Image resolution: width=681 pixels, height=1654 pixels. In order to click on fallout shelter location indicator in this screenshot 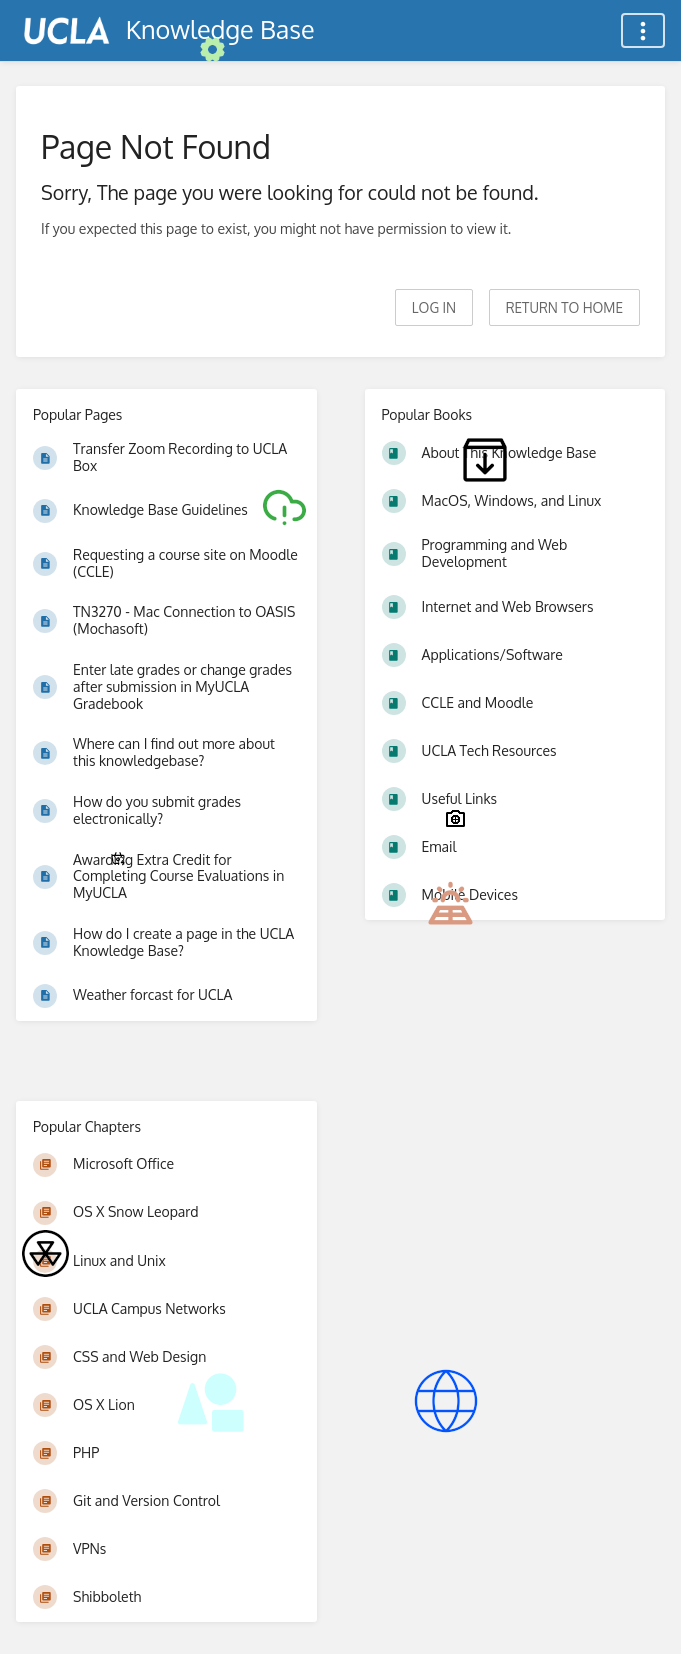, I will do `click(45, 1253)`.